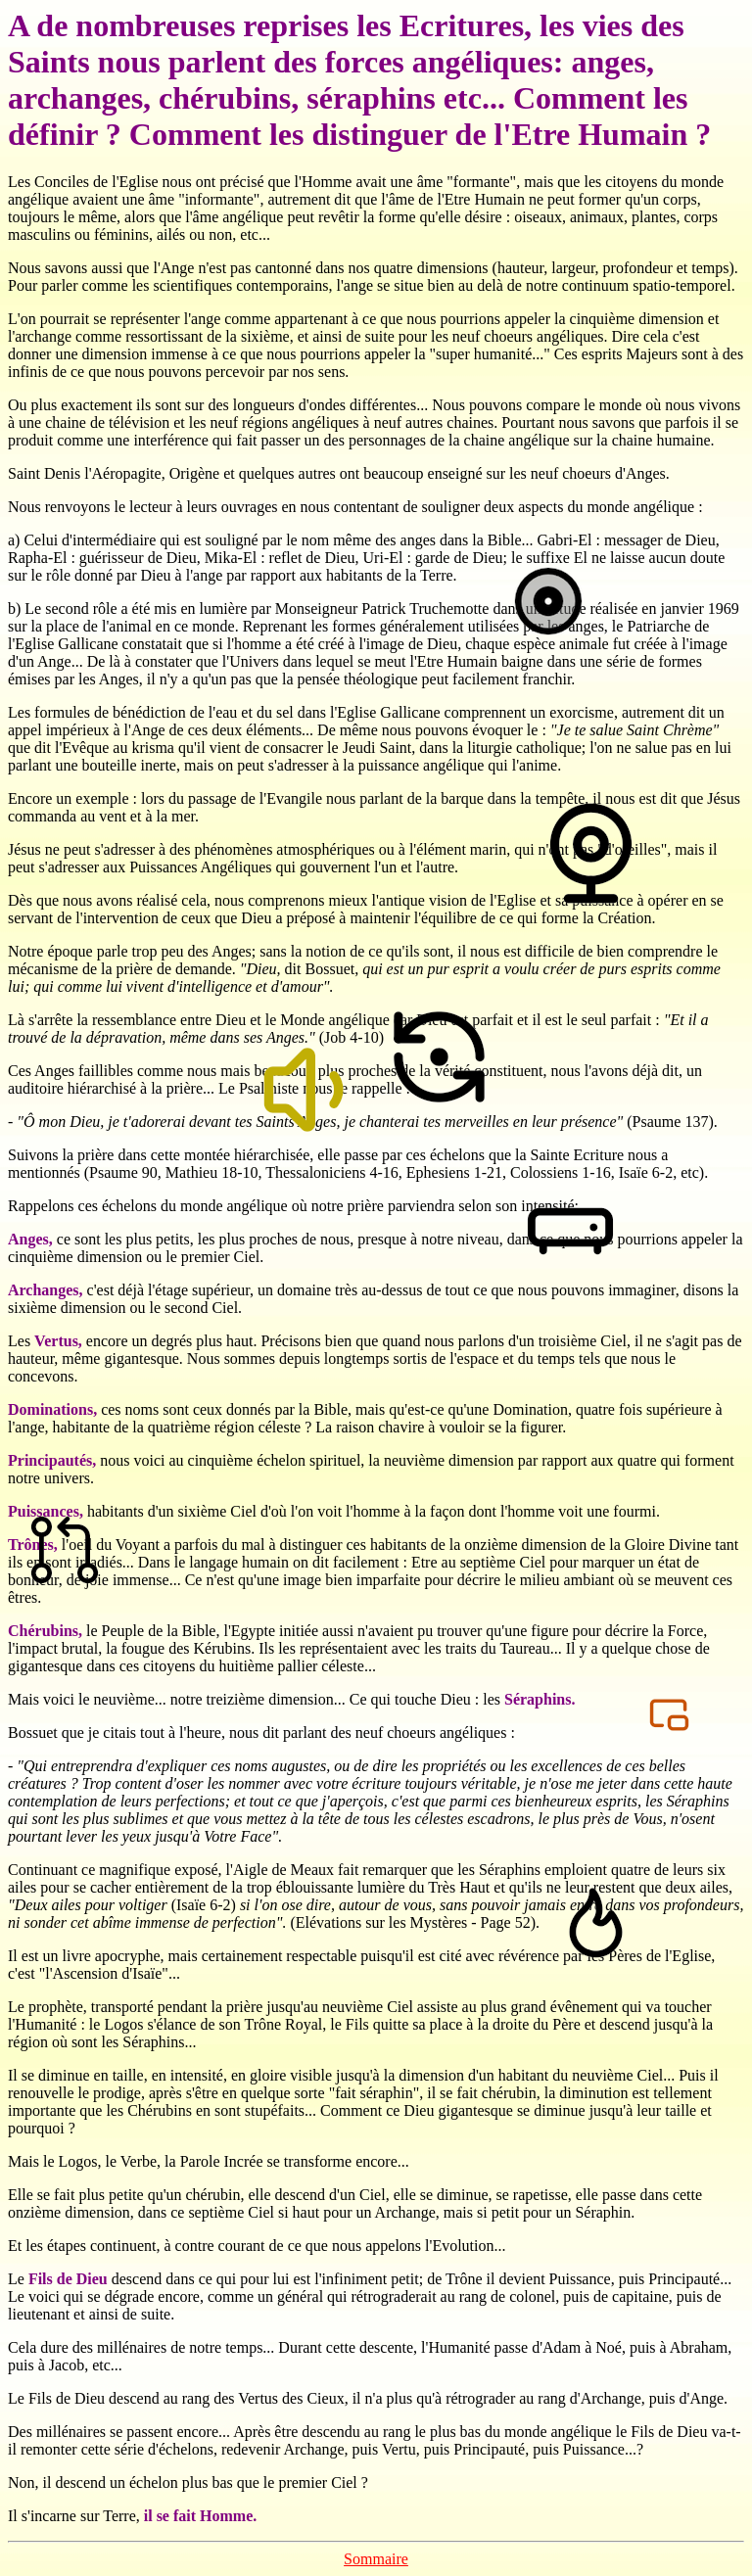 This screenshot has width=752, height=2576. What do you see at coordinates (65, 1550) in the screenshot?
I see `create a new pull request` at bounding box center [65, 1550].